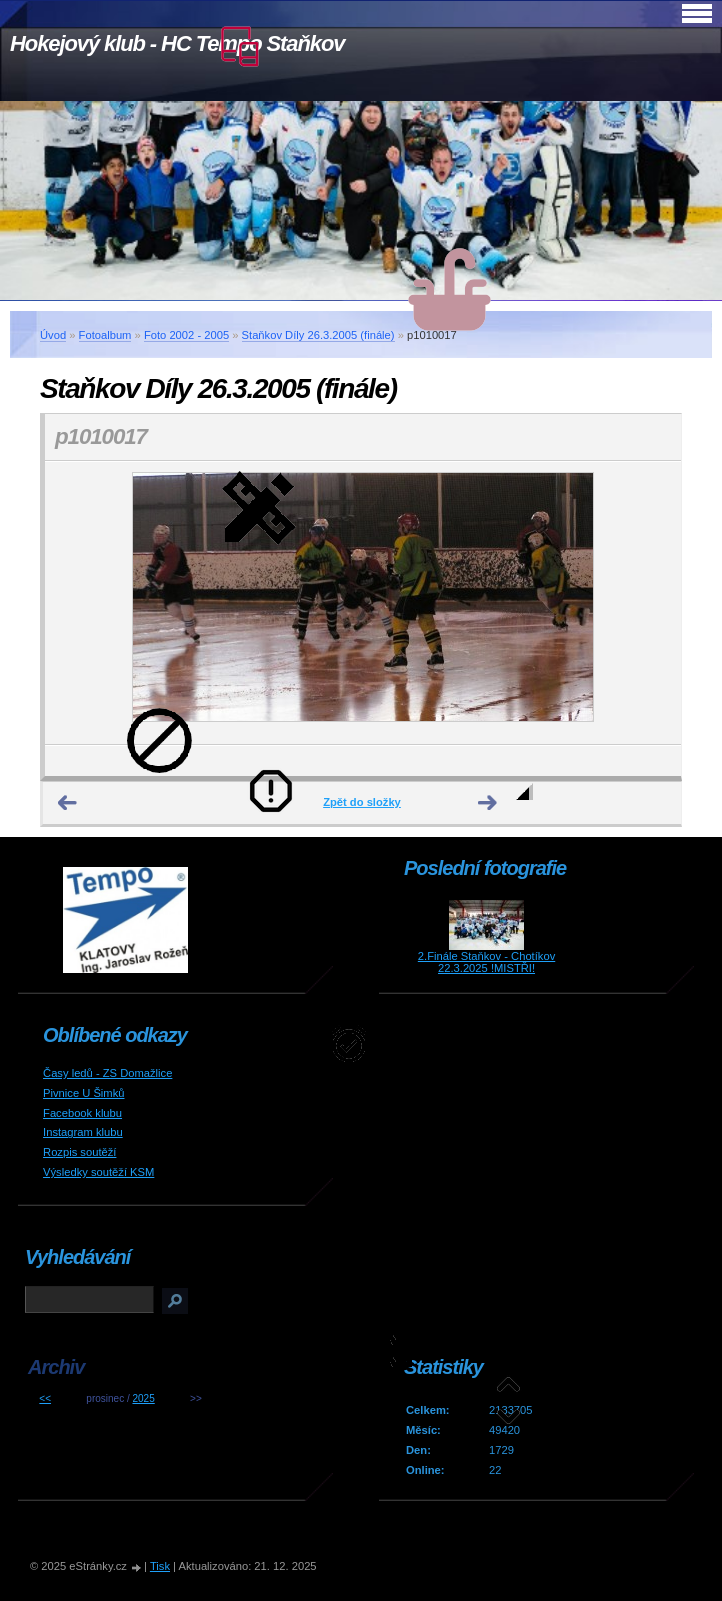  I want to click on indicates a blocked or prohibited action, so click(159, 740).